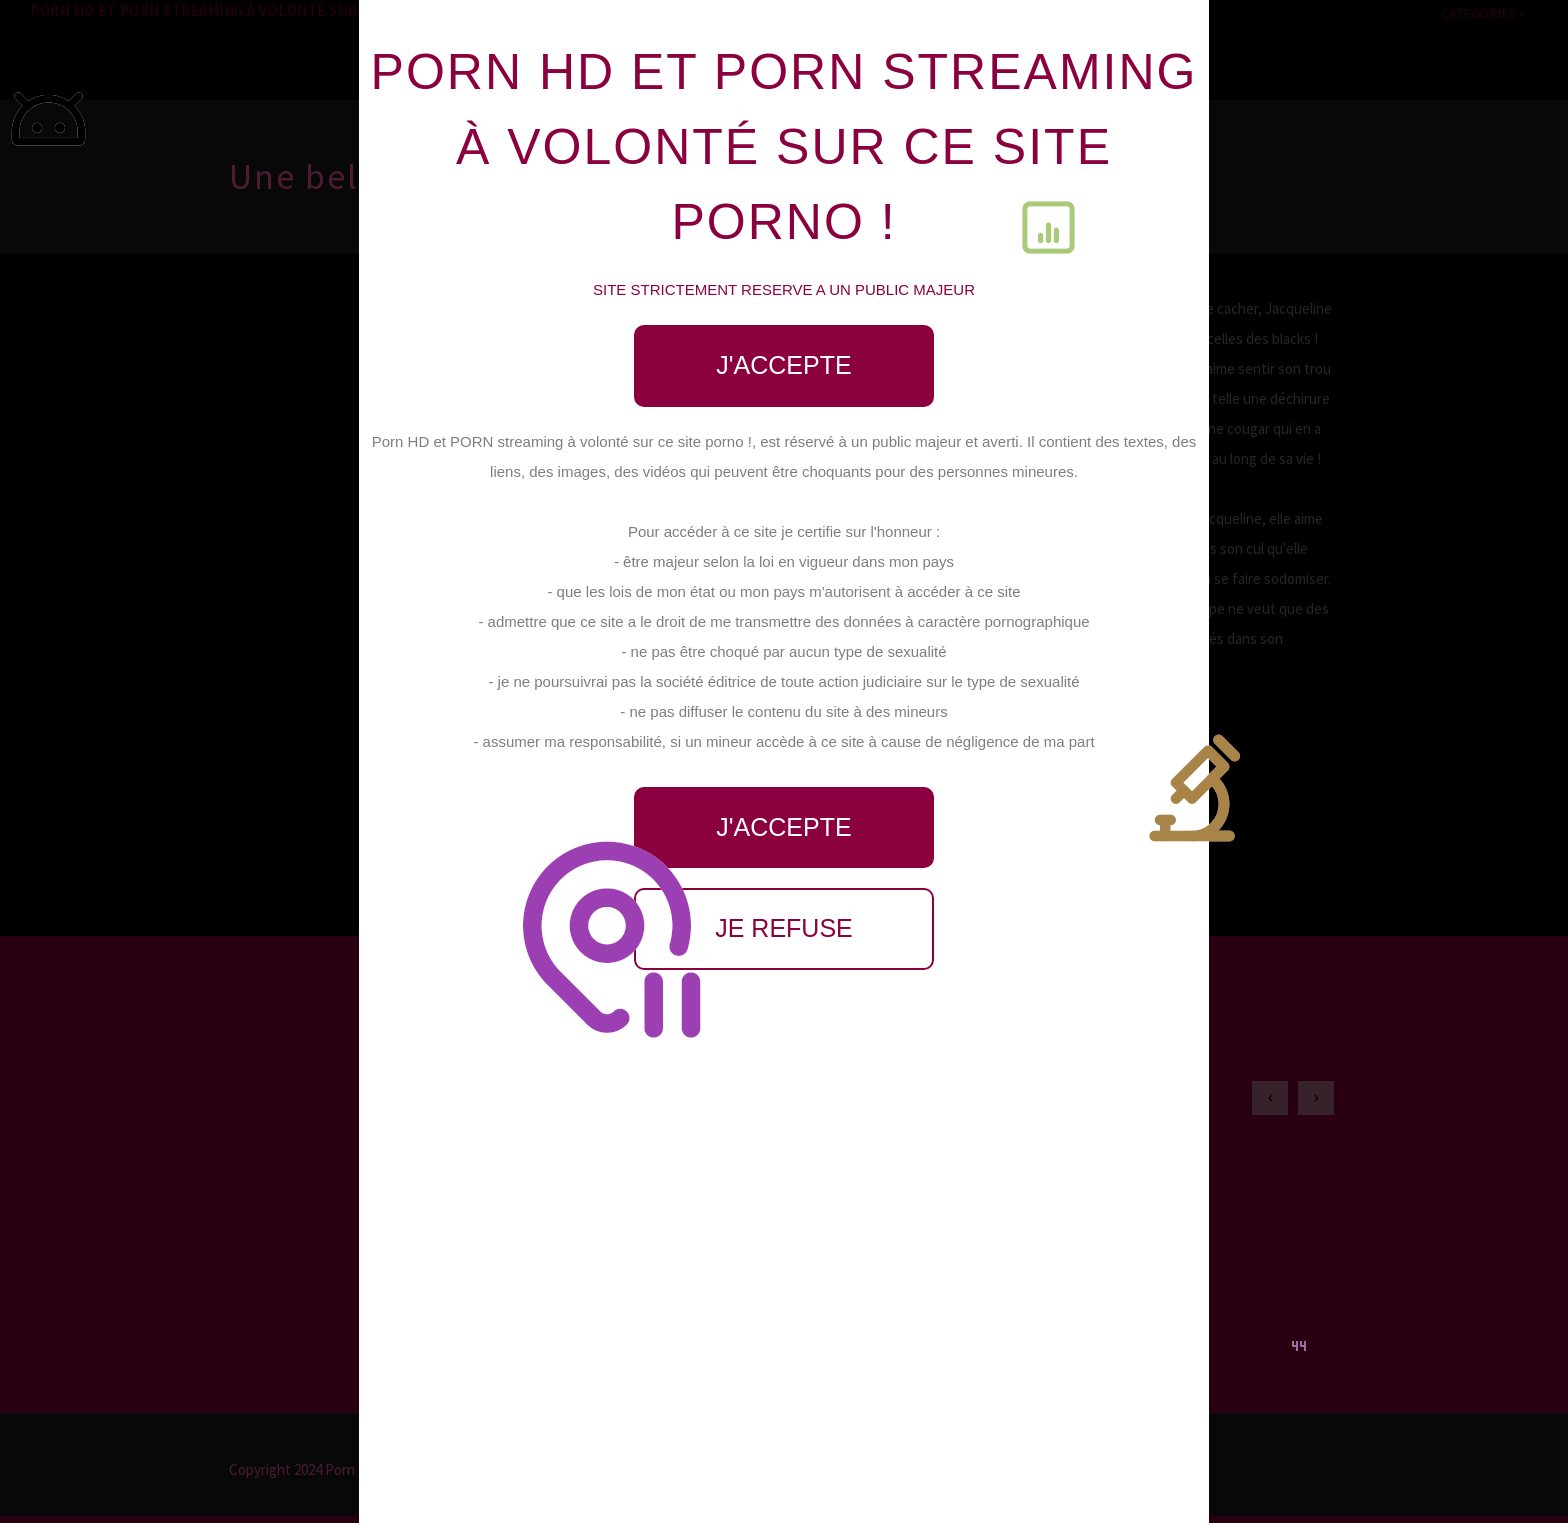 The height and width of the screenshot is (1523, 1568). I want to click on align content to bottom center, so click(1048, 227).